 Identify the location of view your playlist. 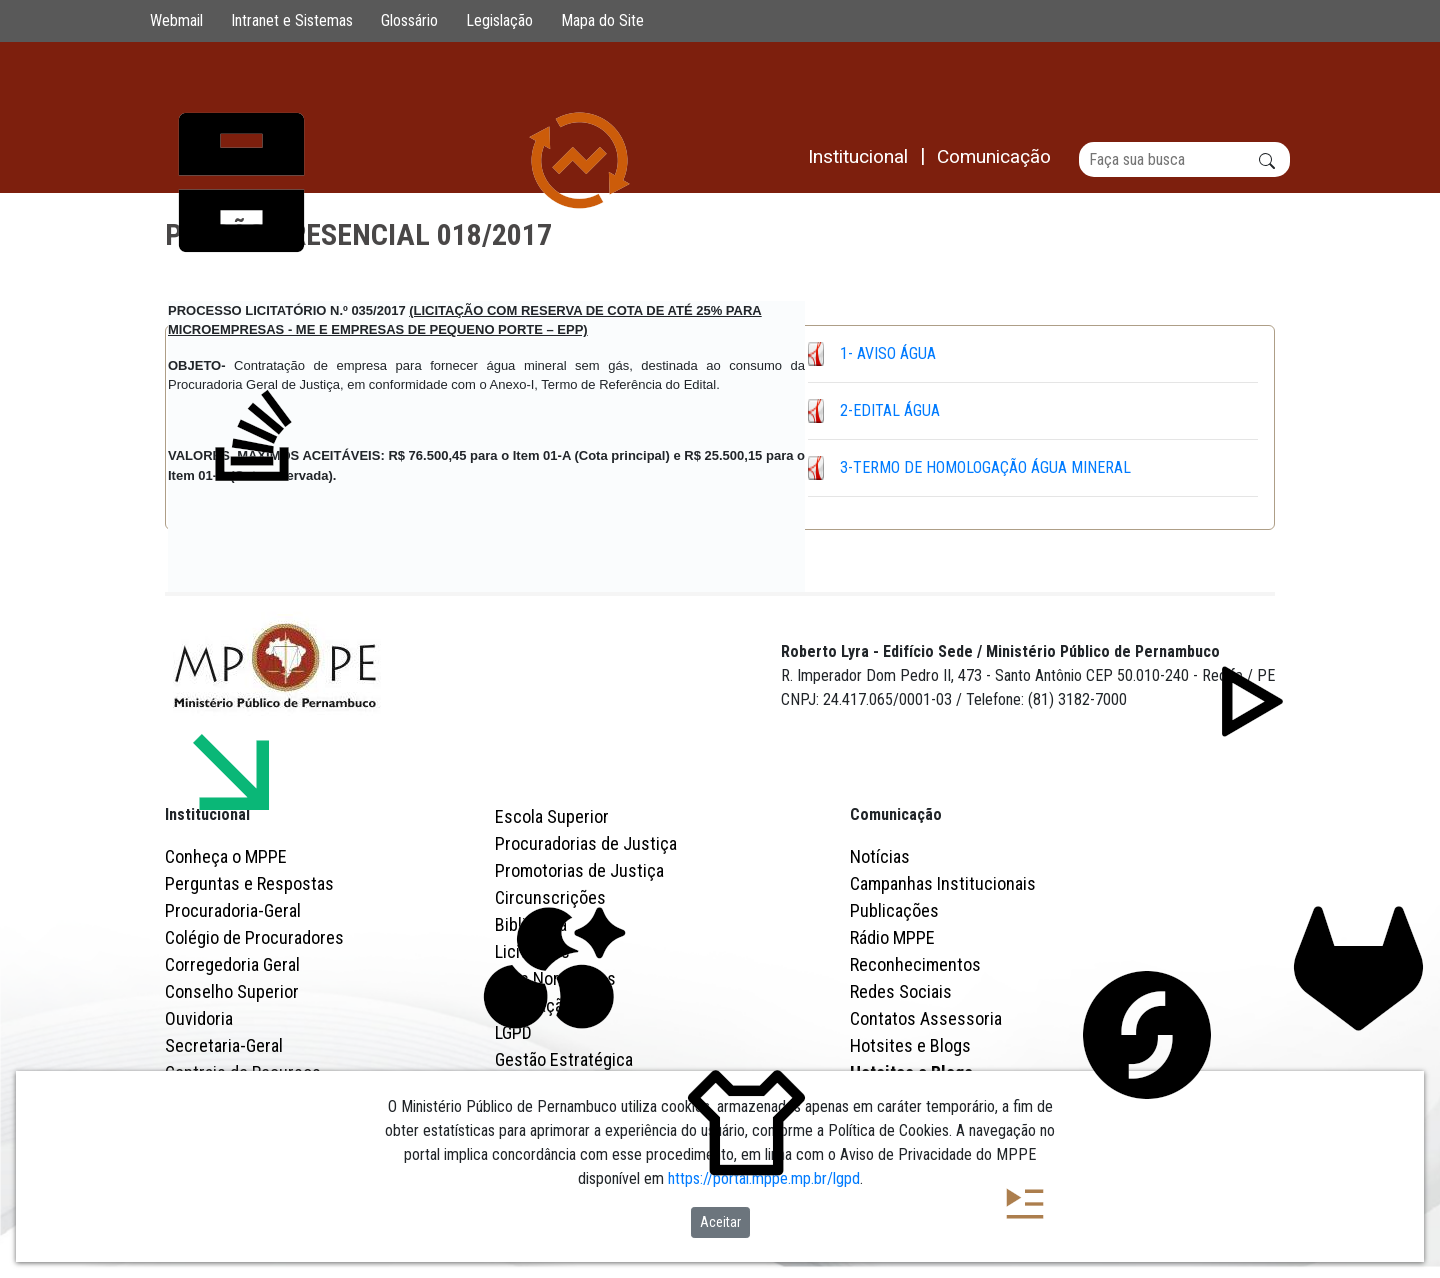
(1025, 1204).